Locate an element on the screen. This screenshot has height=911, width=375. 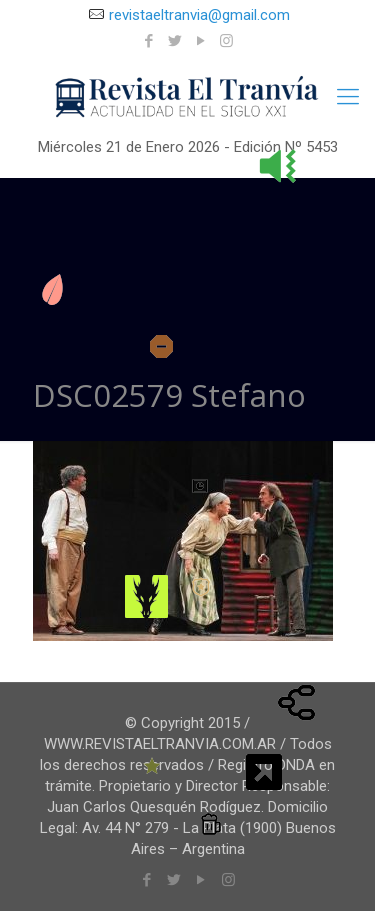
mark item as favorite is located at coordinates (152, 766).